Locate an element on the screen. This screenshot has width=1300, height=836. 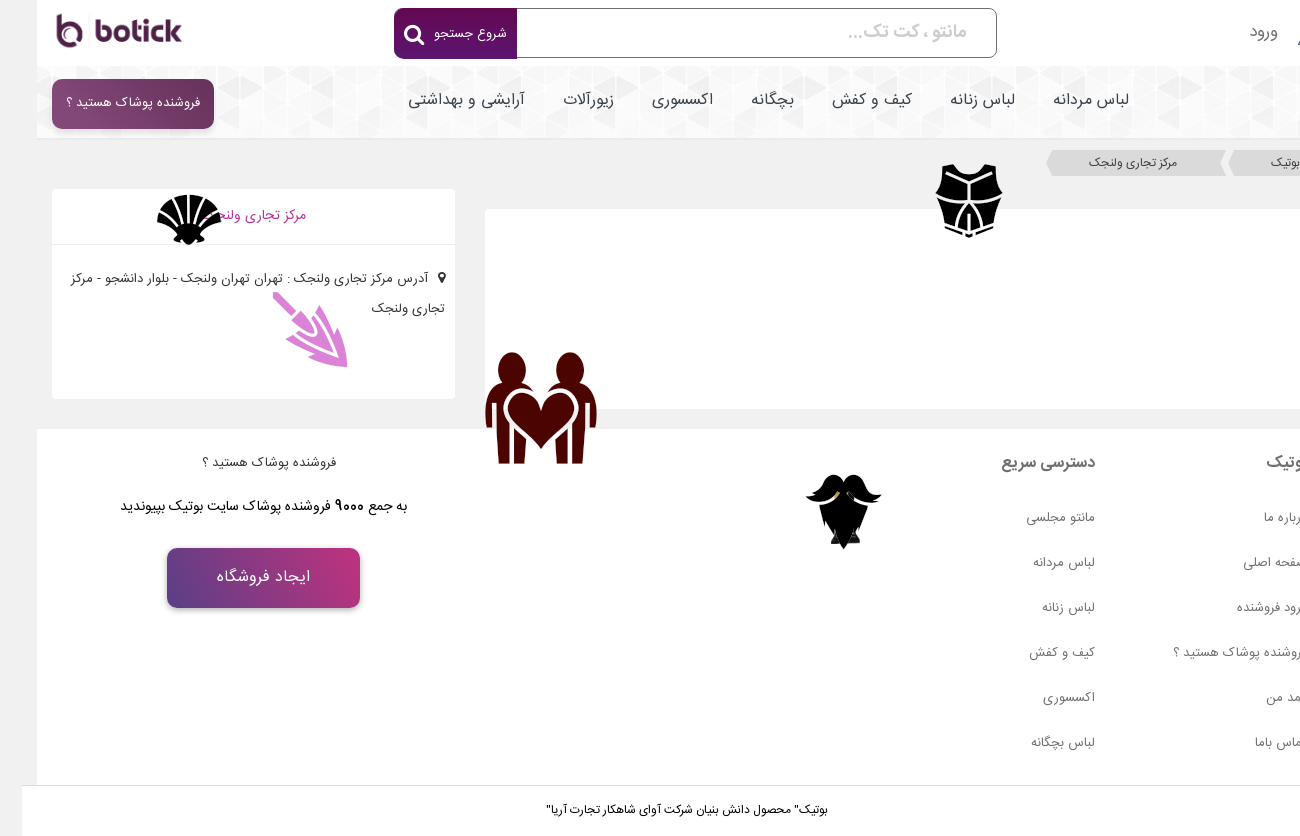
indicates a romantic relationship or couple status is located at coordinates (541, 408).